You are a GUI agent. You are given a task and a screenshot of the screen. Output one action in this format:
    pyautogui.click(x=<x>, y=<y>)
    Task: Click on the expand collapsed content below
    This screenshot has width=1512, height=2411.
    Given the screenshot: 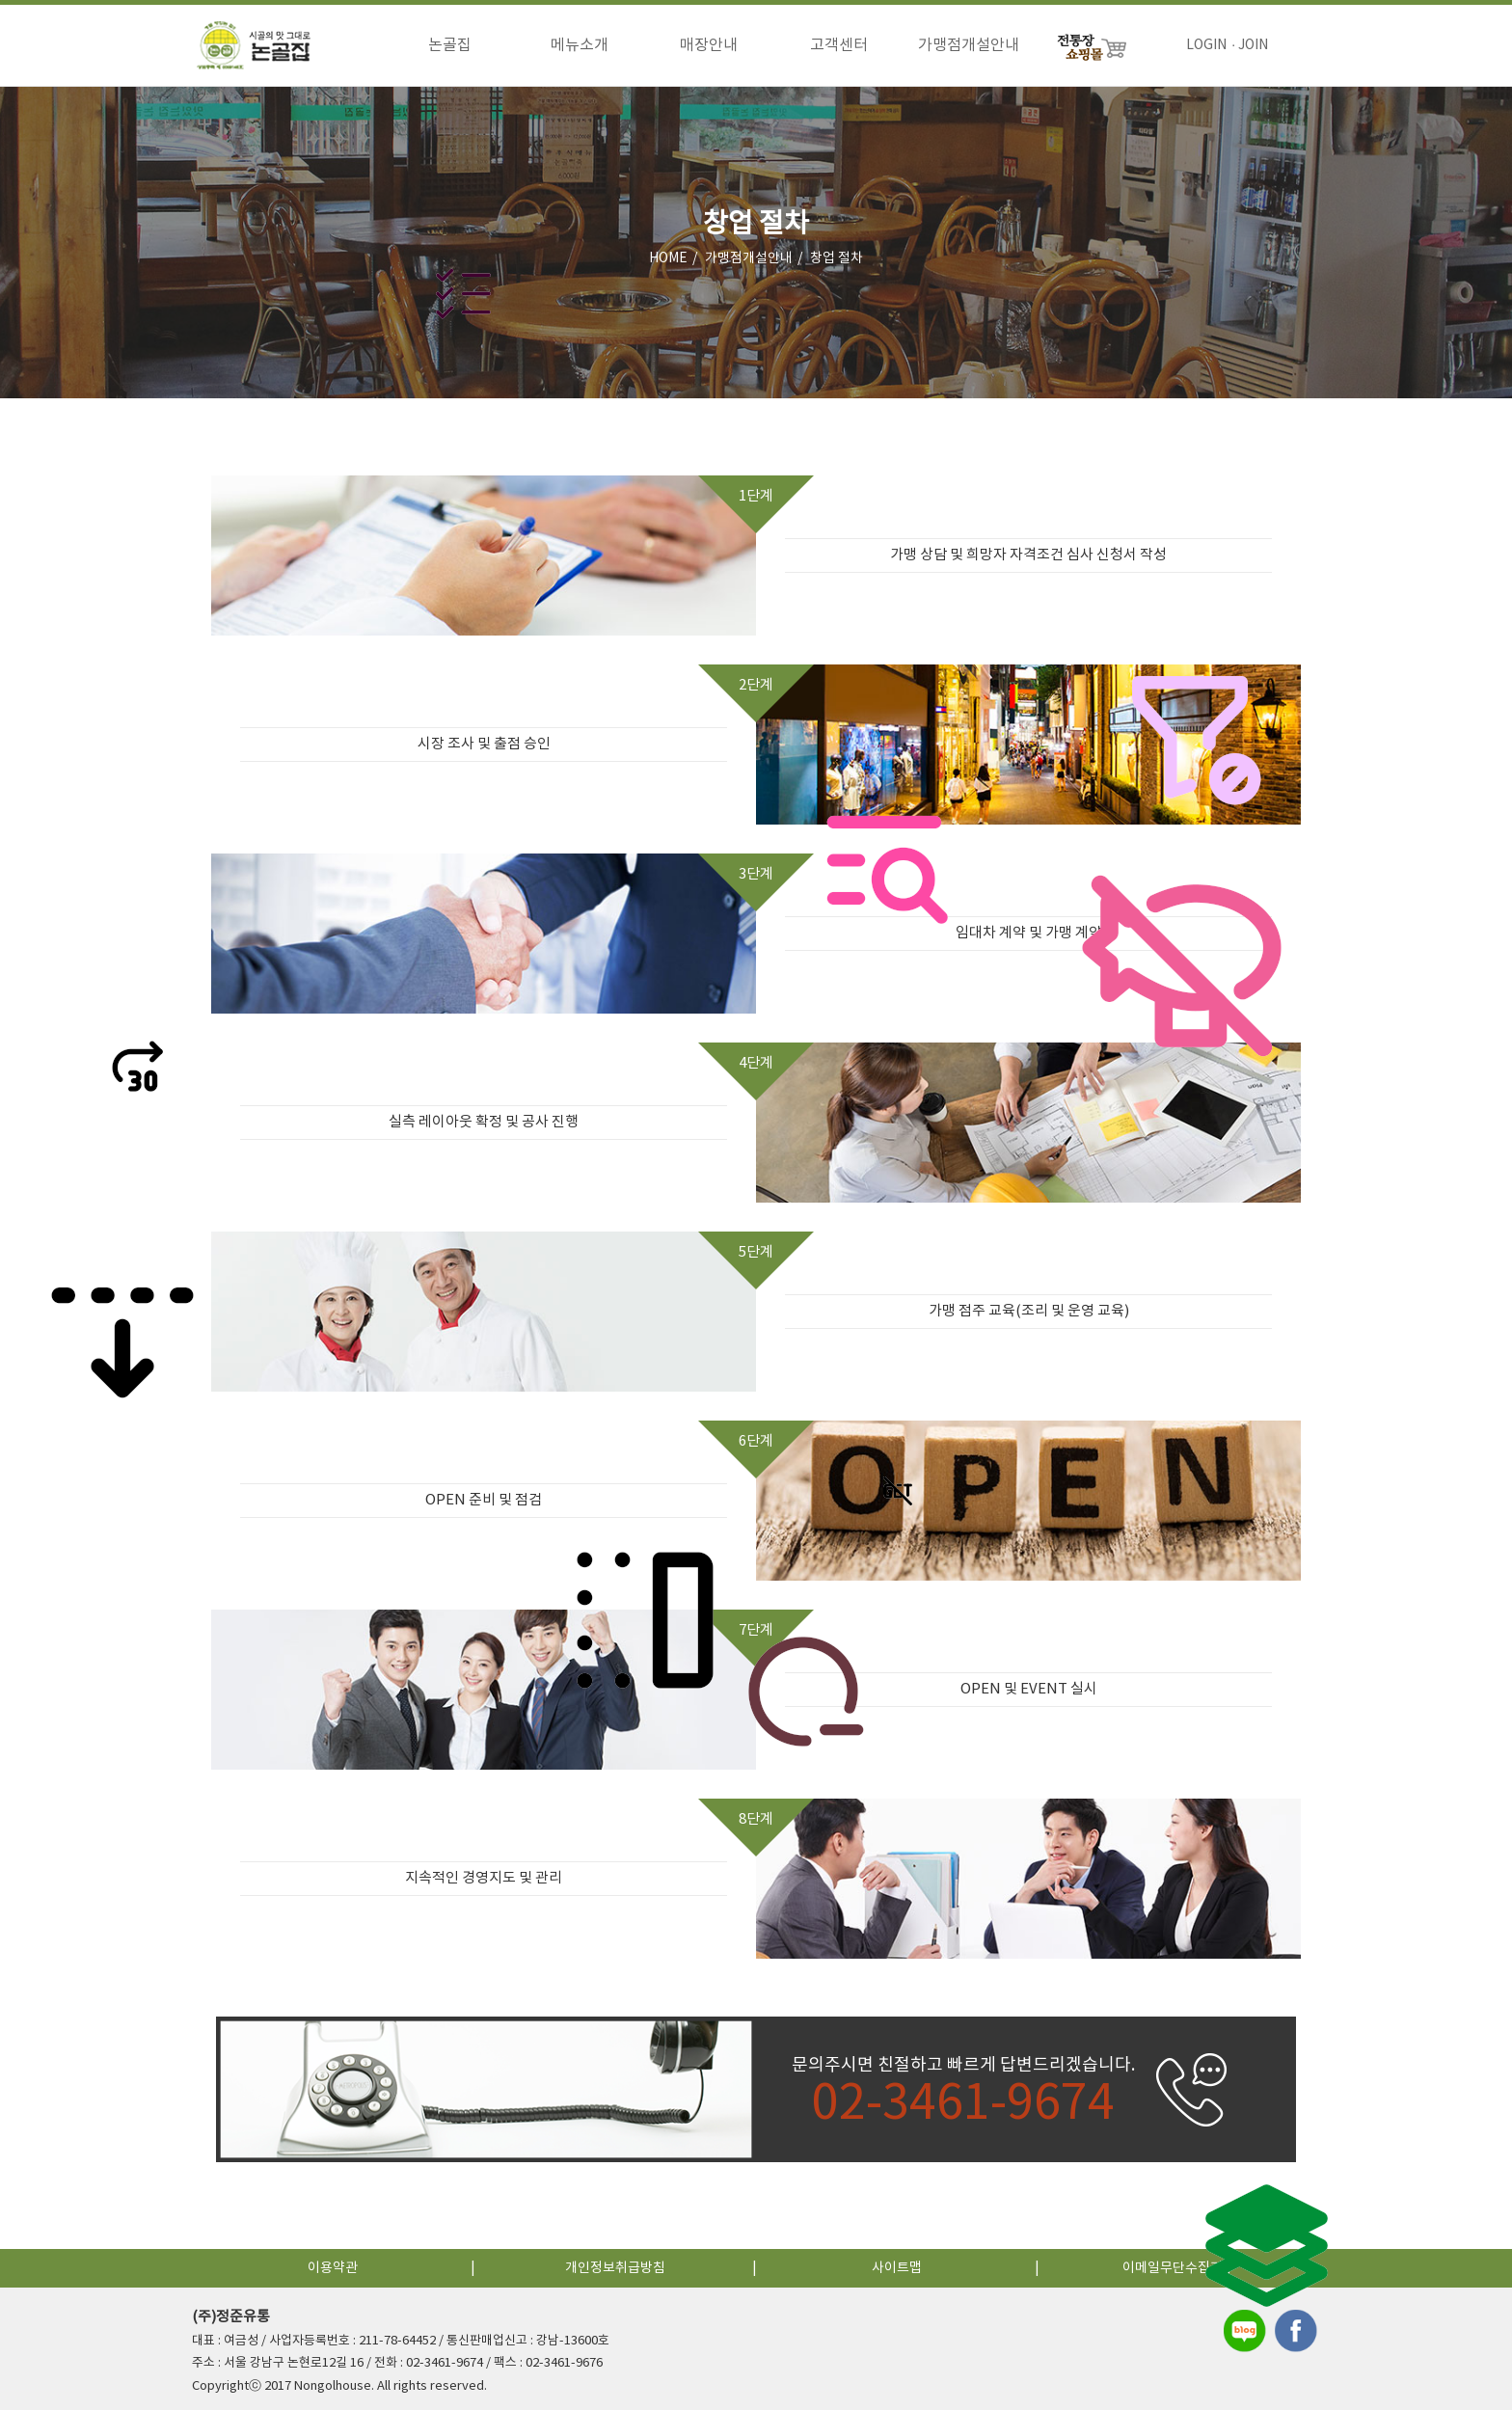 What is the action you would take?
    pyautogui.click(x=122, y=1335)
    